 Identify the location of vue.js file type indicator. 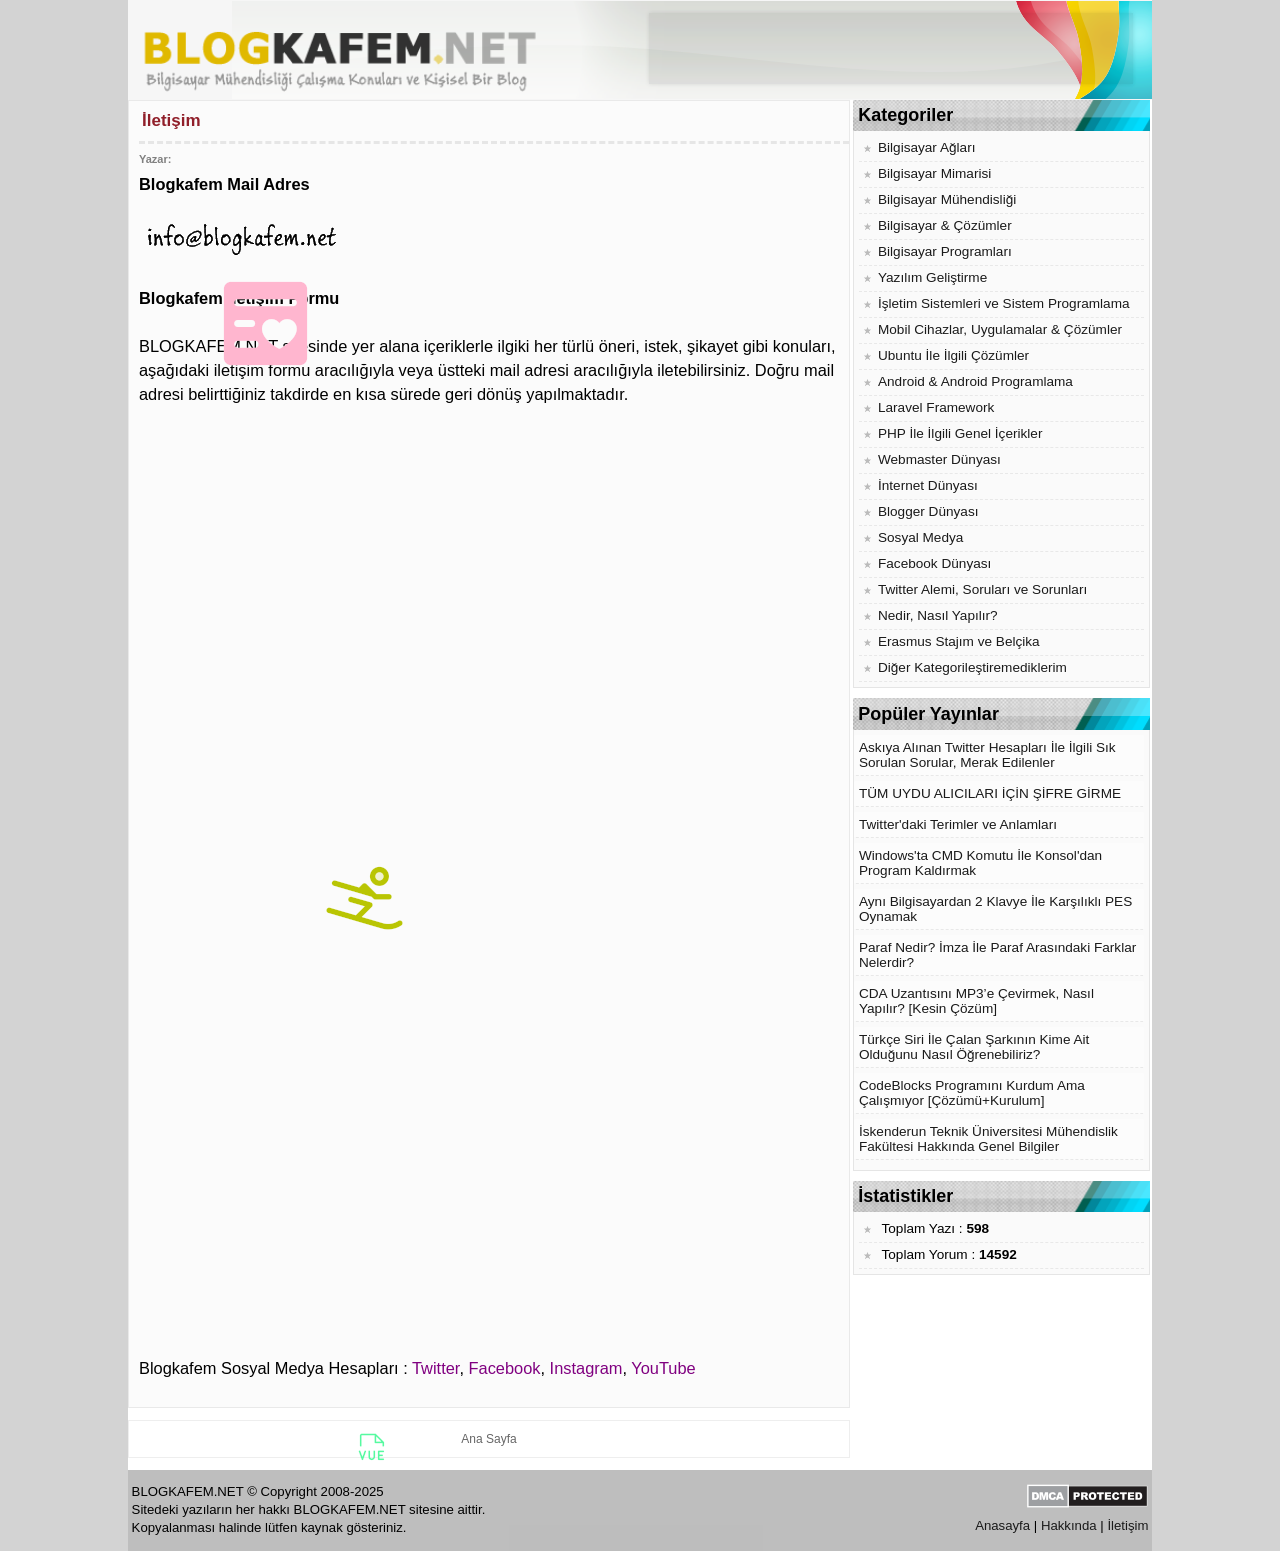
(372, 1448).